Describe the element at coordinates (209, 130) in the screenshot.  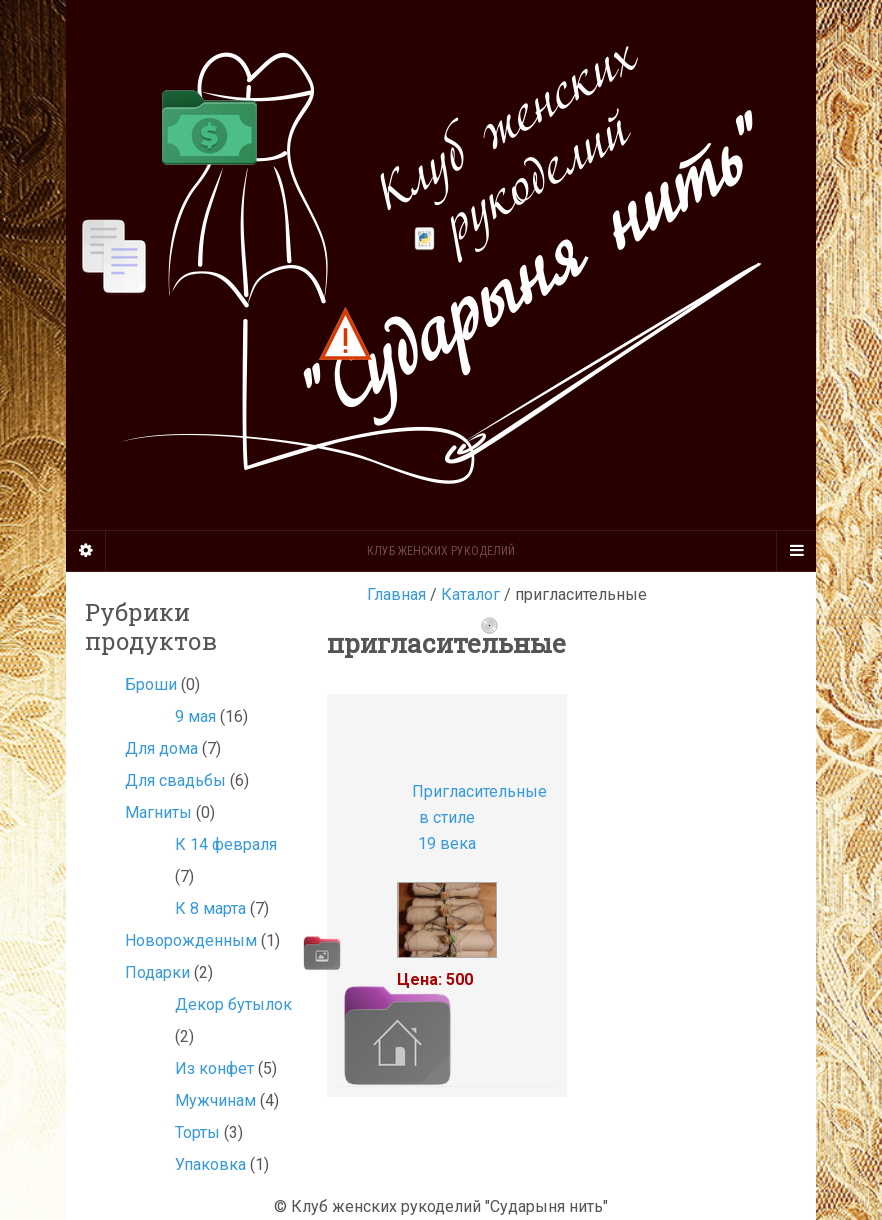
I see `open folder containing financial documents` at that location.